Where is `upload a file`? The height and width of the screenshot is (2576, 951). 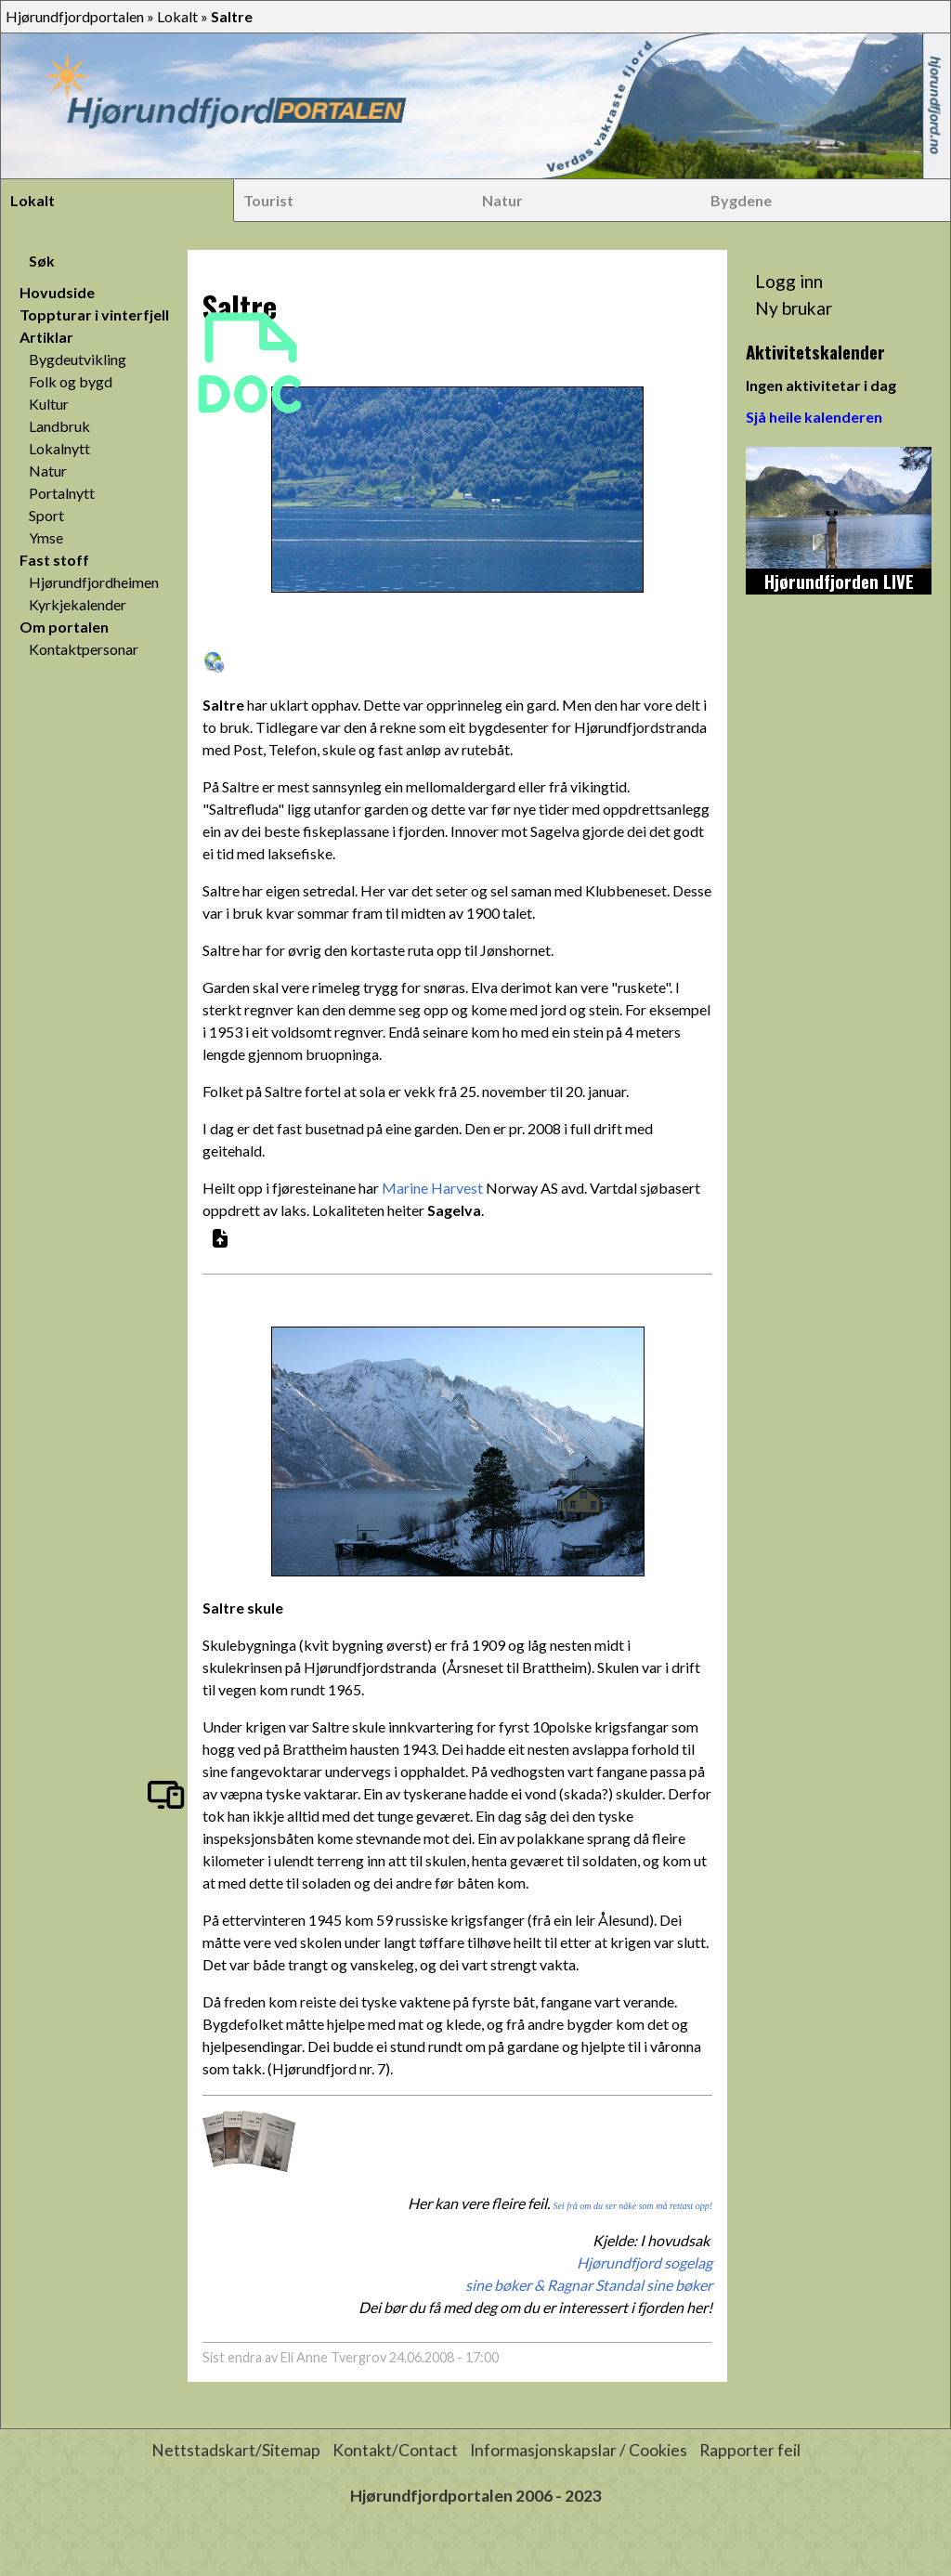
upload a file is located at coordinates (220, 1238).